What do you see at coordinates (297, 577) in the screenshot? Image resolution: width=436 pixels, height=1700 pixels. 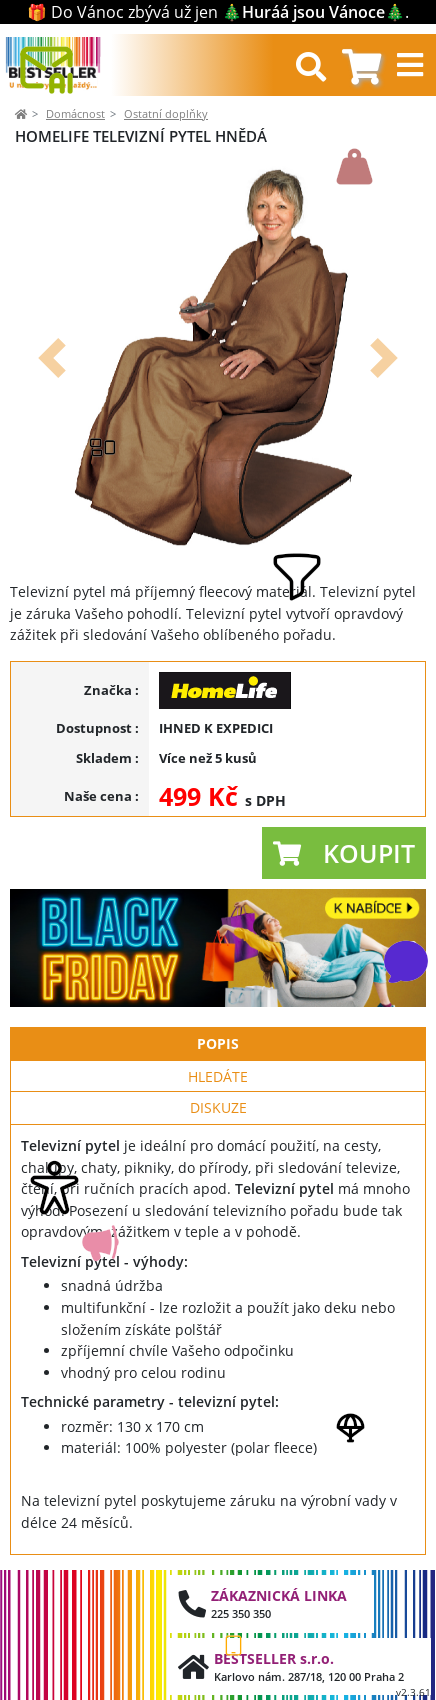 I see `filter or sort content` at bounding box center [297, 577].